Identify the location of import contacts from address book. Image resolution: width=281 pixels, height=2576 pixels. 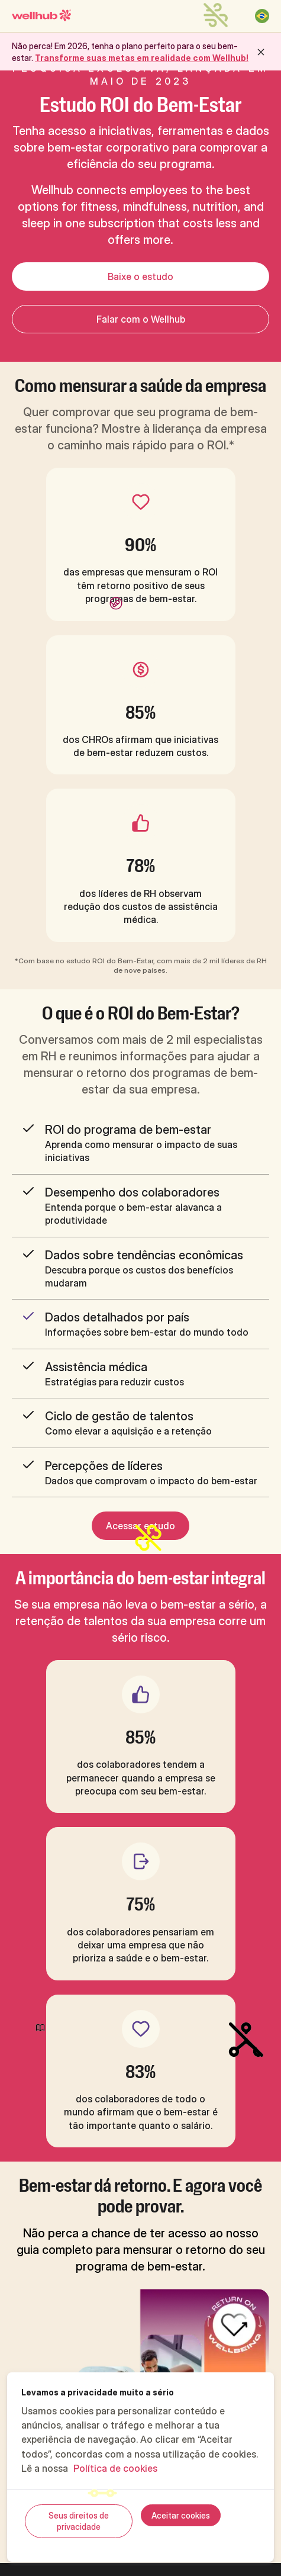
(40, 2027).